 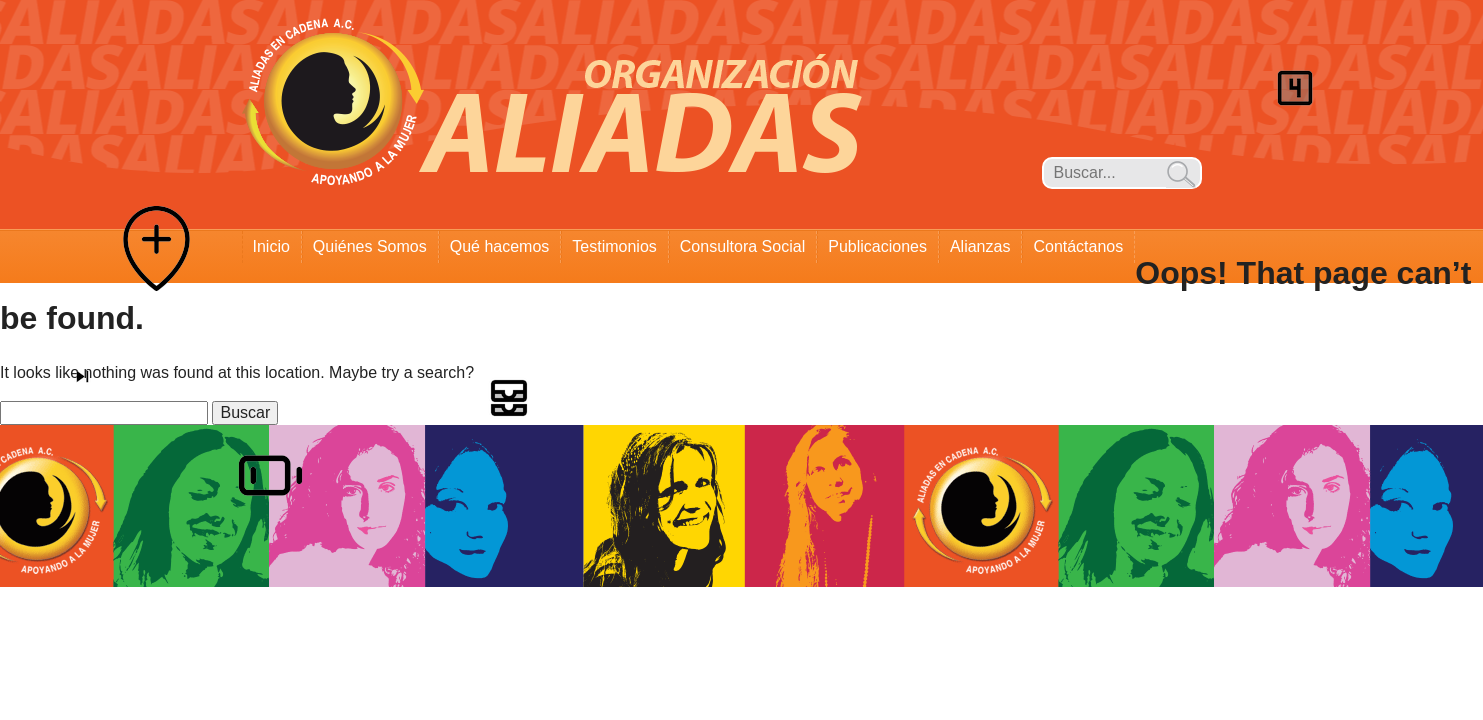 What do you see at coordinates (509, 398) in the screenshot?
I see `view all inboxes` at bounding box center [509, 398].